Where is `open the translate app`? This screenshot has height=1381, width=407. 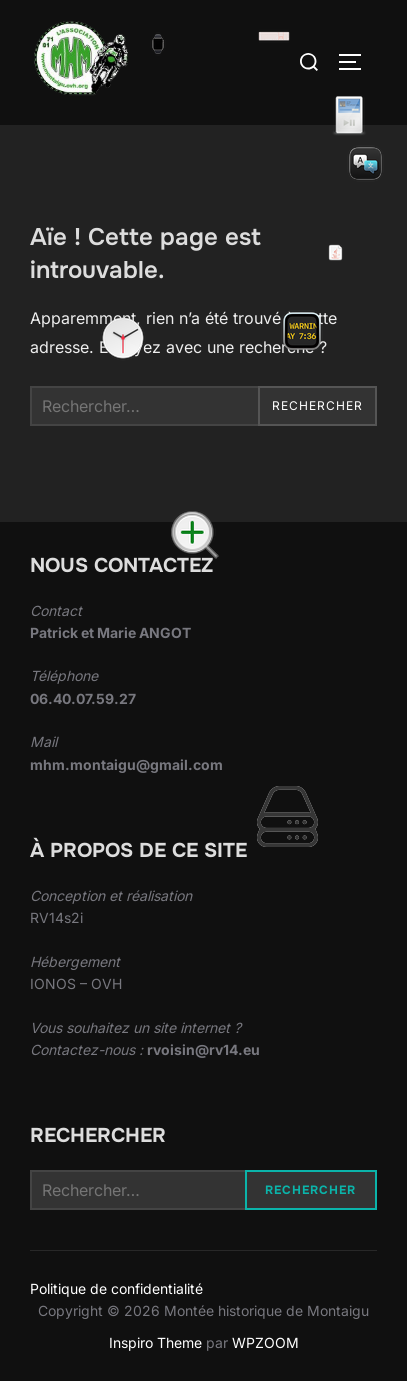 open the translate app is located at coordinates (365, 163).